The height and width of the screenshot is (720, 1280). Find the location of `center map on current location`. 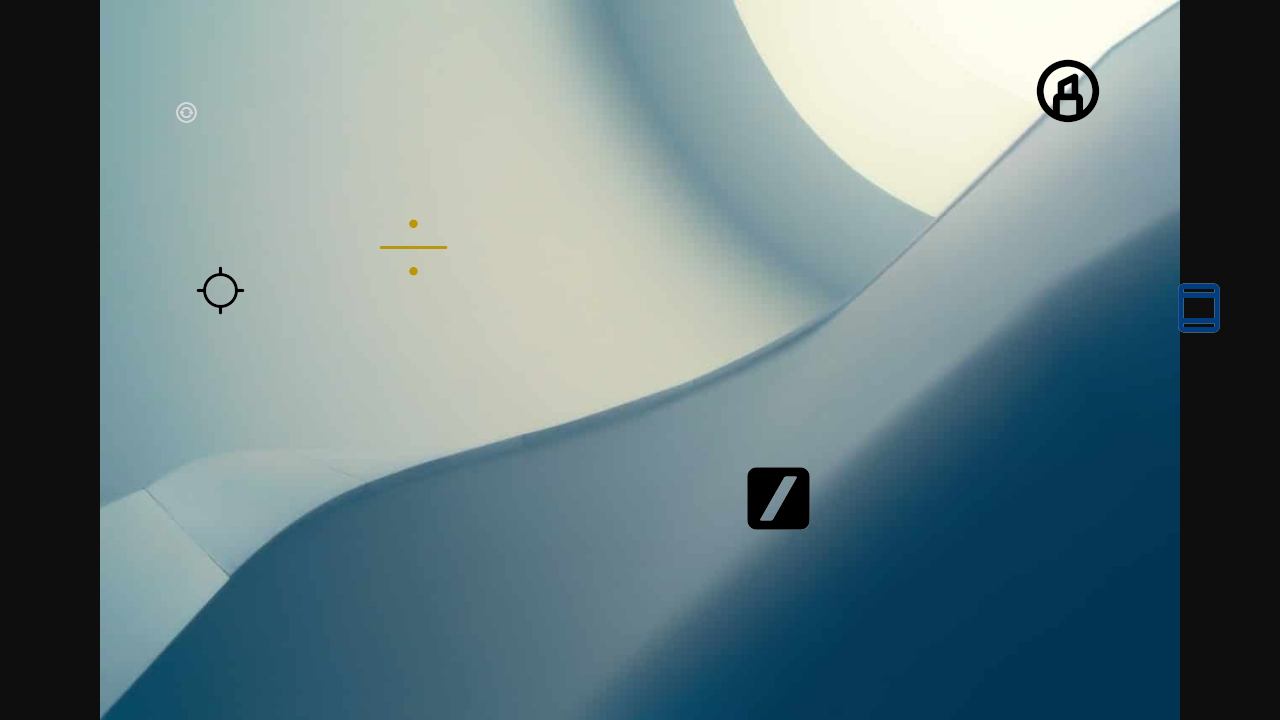

center map on current location is located at coordinates (220, 290).